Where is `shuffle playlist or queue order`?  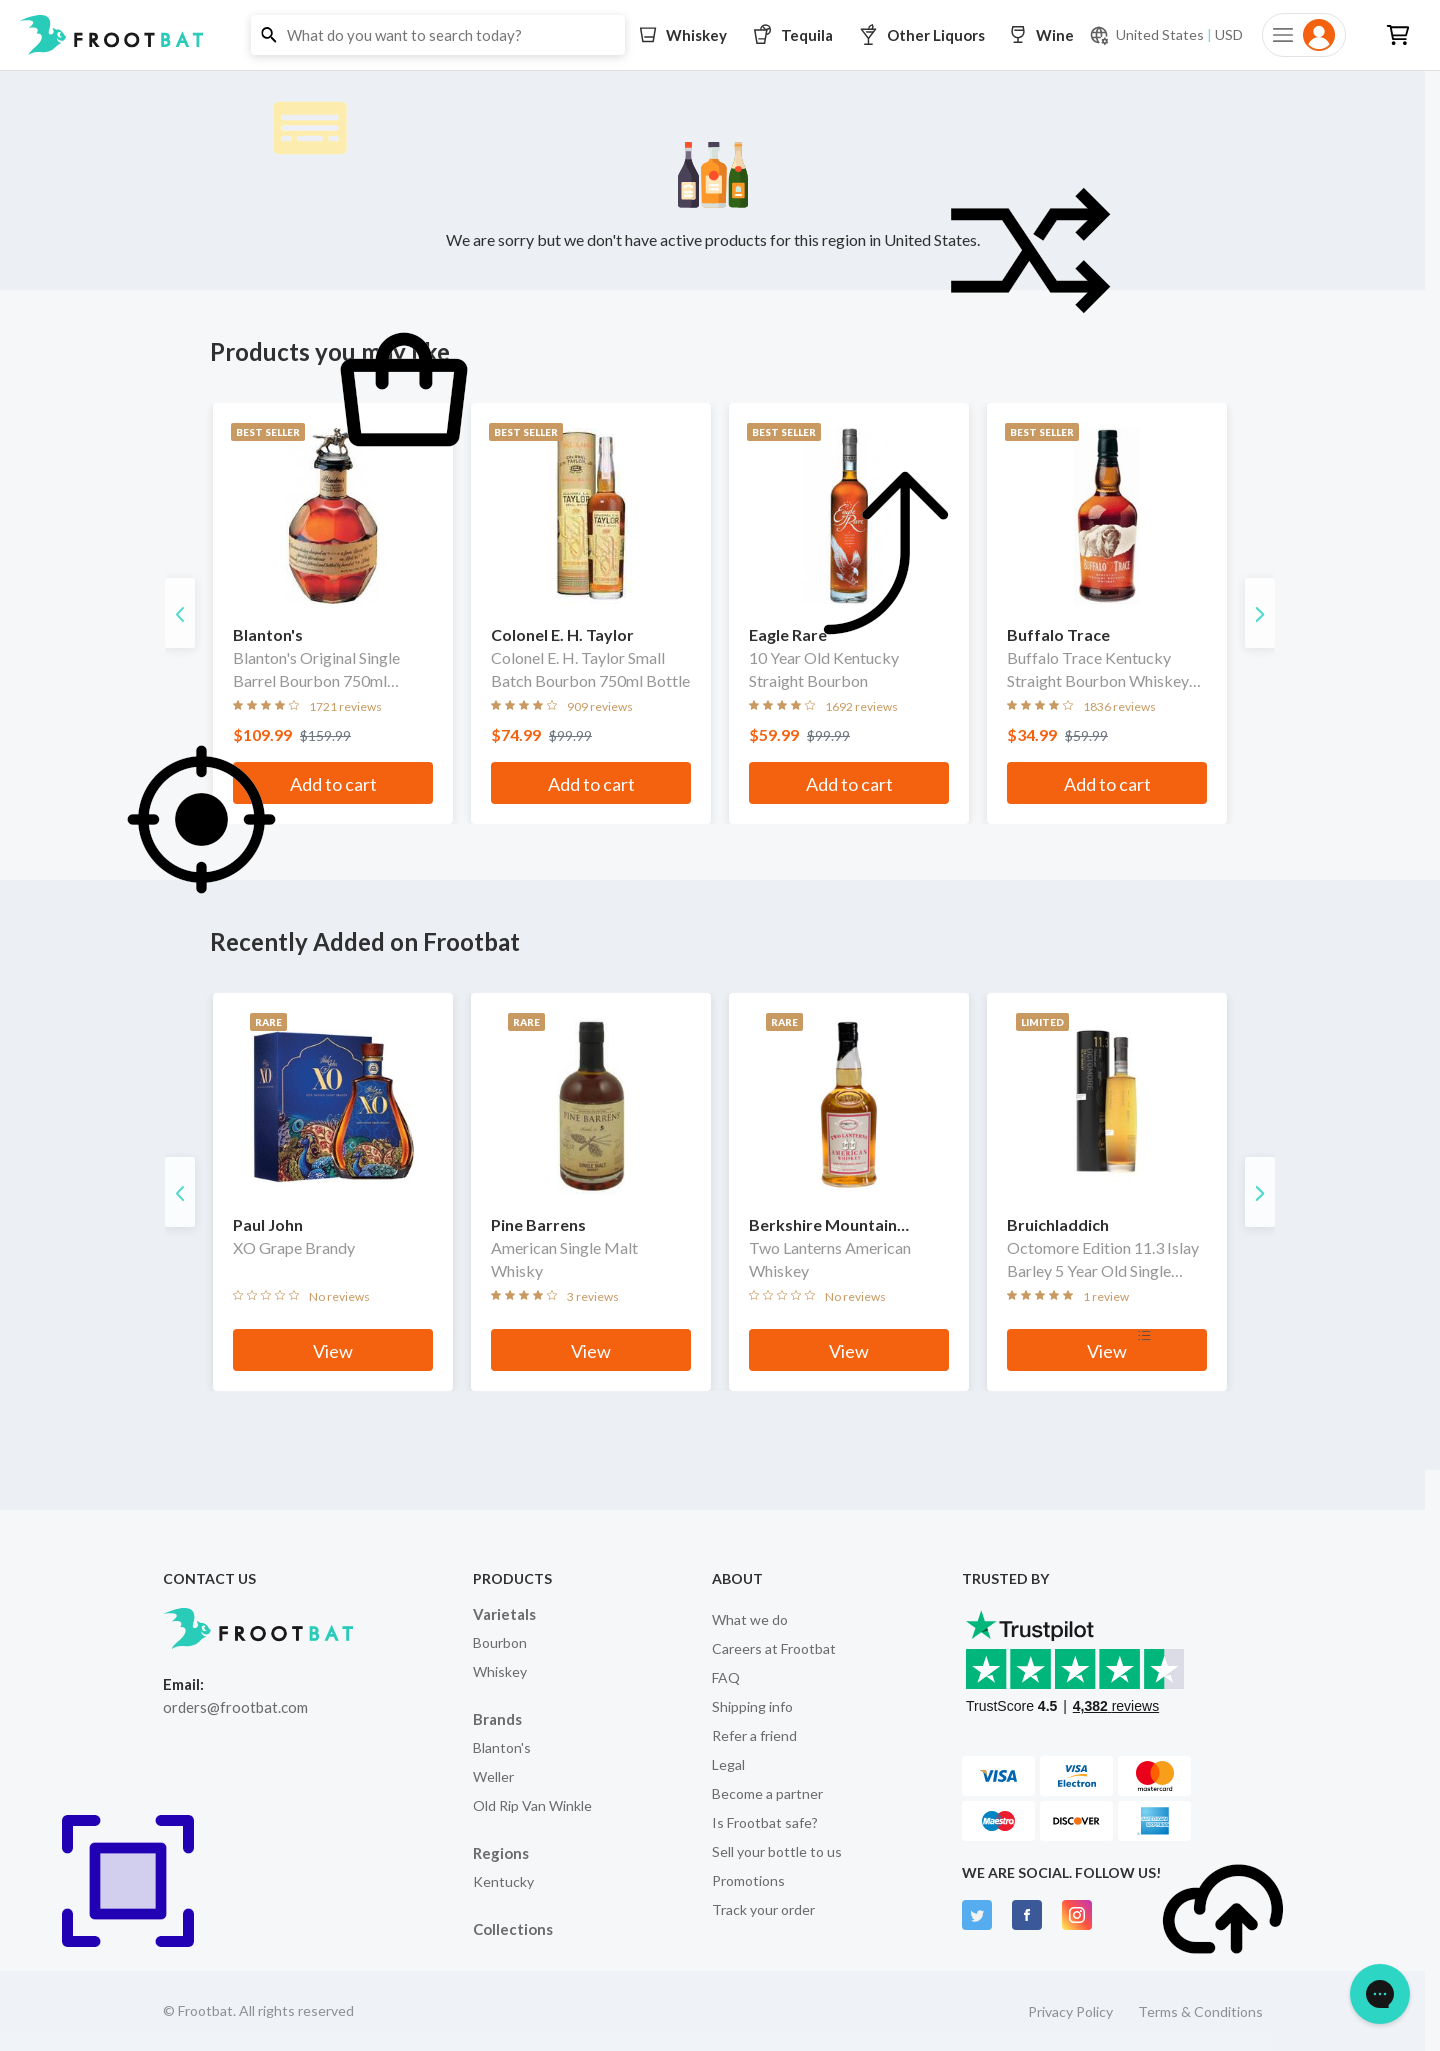 shuffle playlist or queue order is located at coordinates (1029, 250).